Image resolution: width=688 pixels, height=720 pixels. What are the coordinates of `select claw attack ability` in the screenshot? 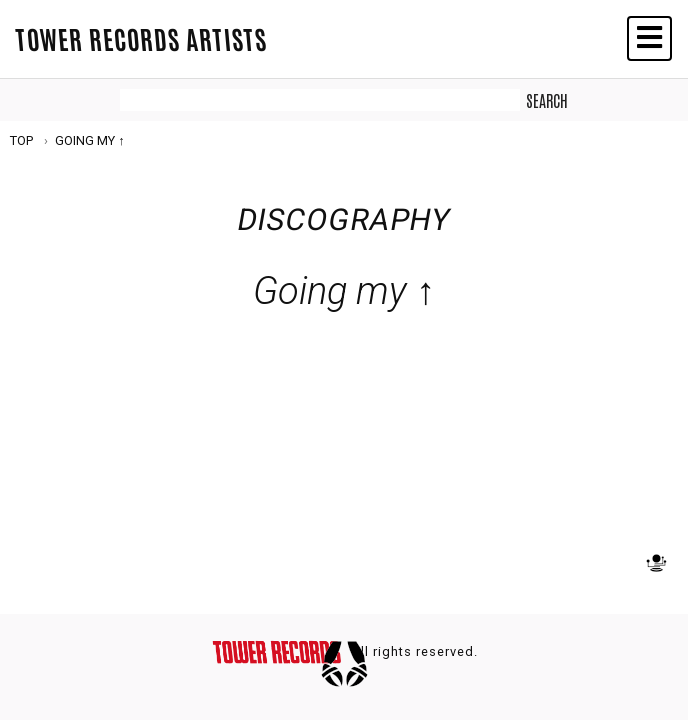 It's located at (344, 663).